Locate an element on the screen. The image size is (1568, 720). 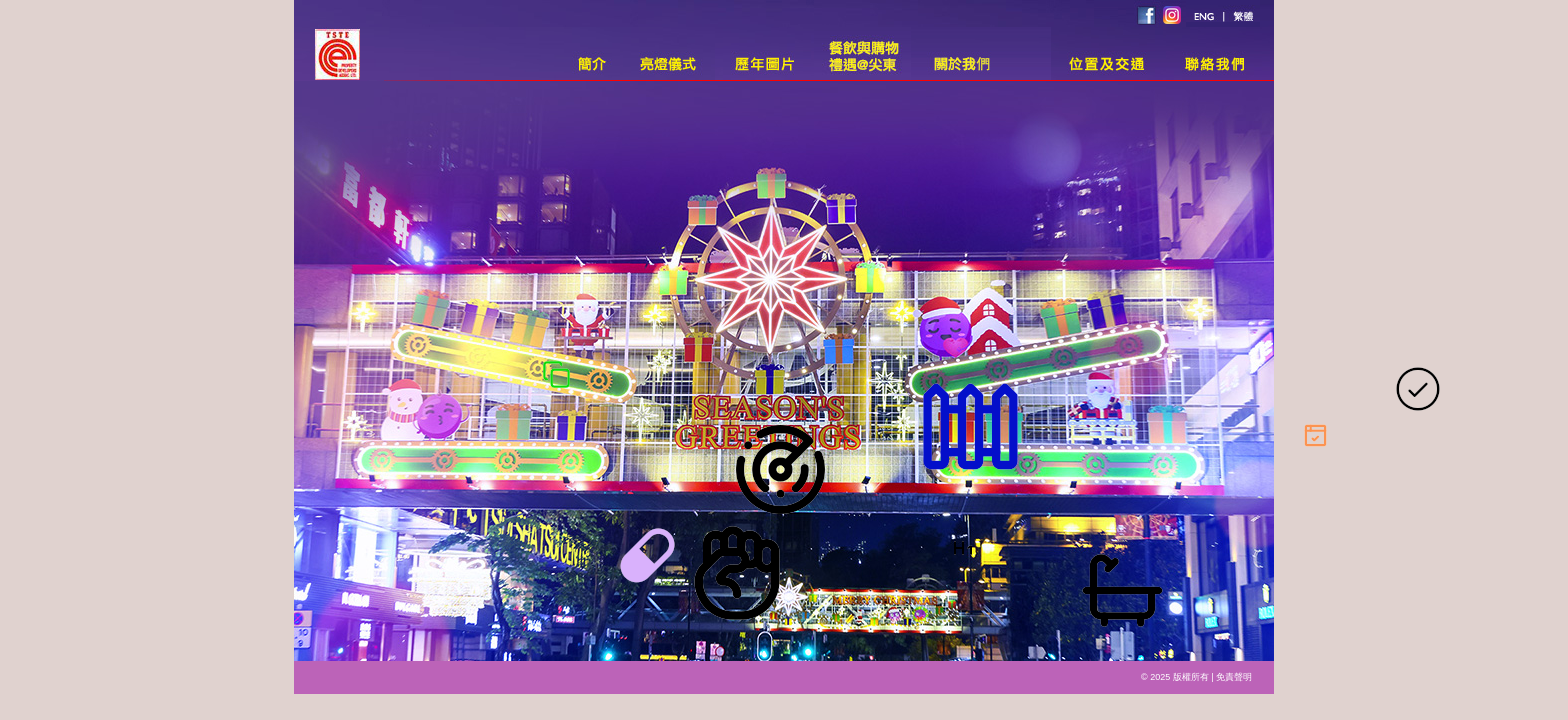
scan for nearby devices or signals is located at coordinates (780, 469).